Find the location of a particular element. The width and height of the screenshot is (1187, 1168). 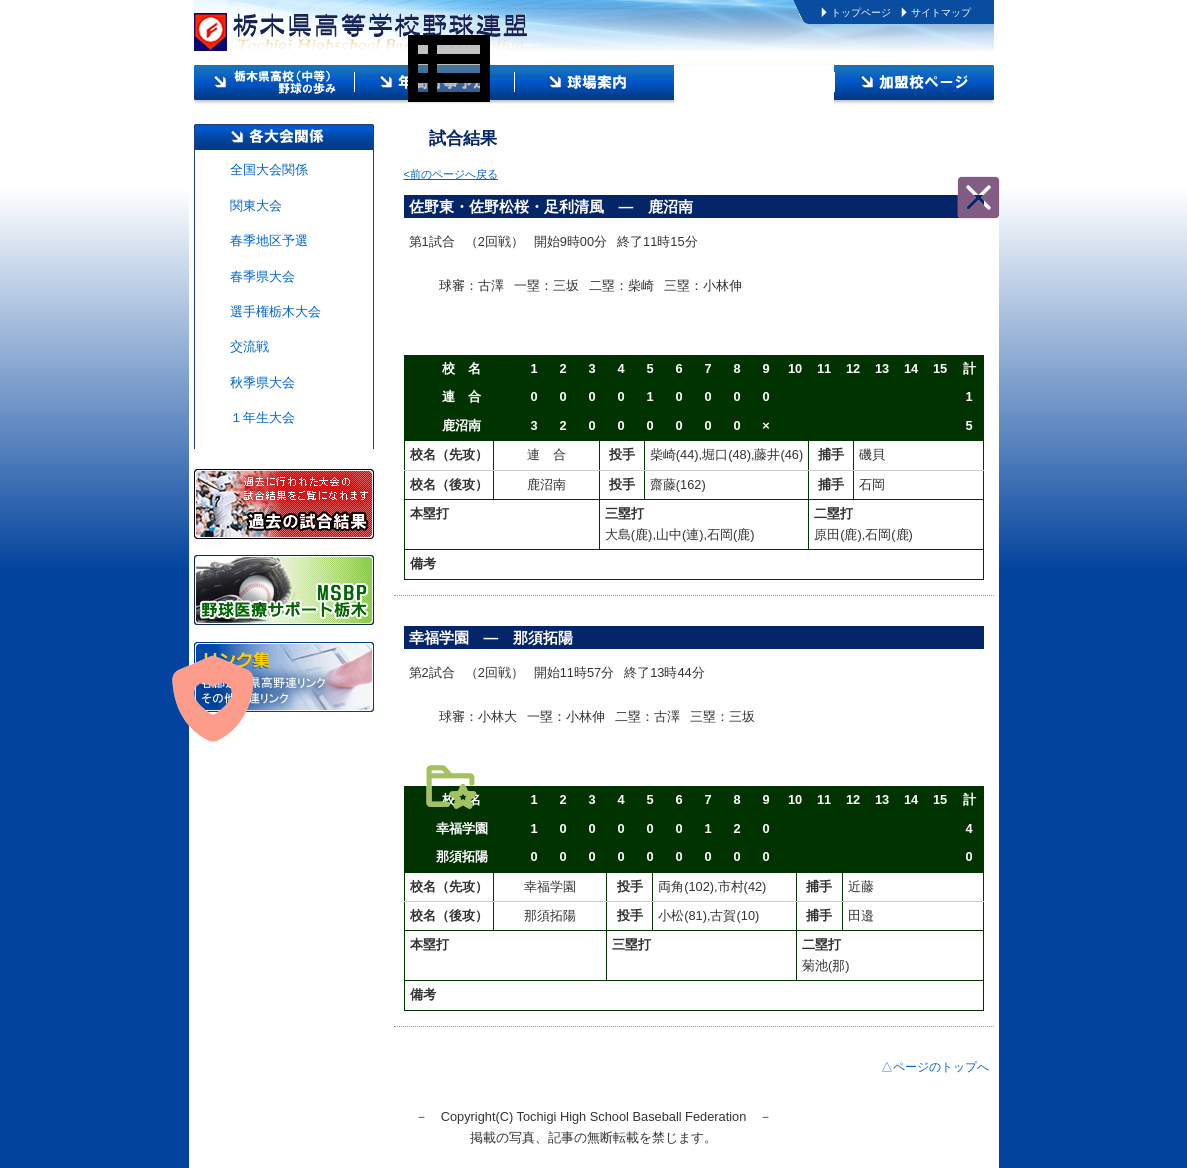

health or medical protection status is located at coordinates (213, 699).